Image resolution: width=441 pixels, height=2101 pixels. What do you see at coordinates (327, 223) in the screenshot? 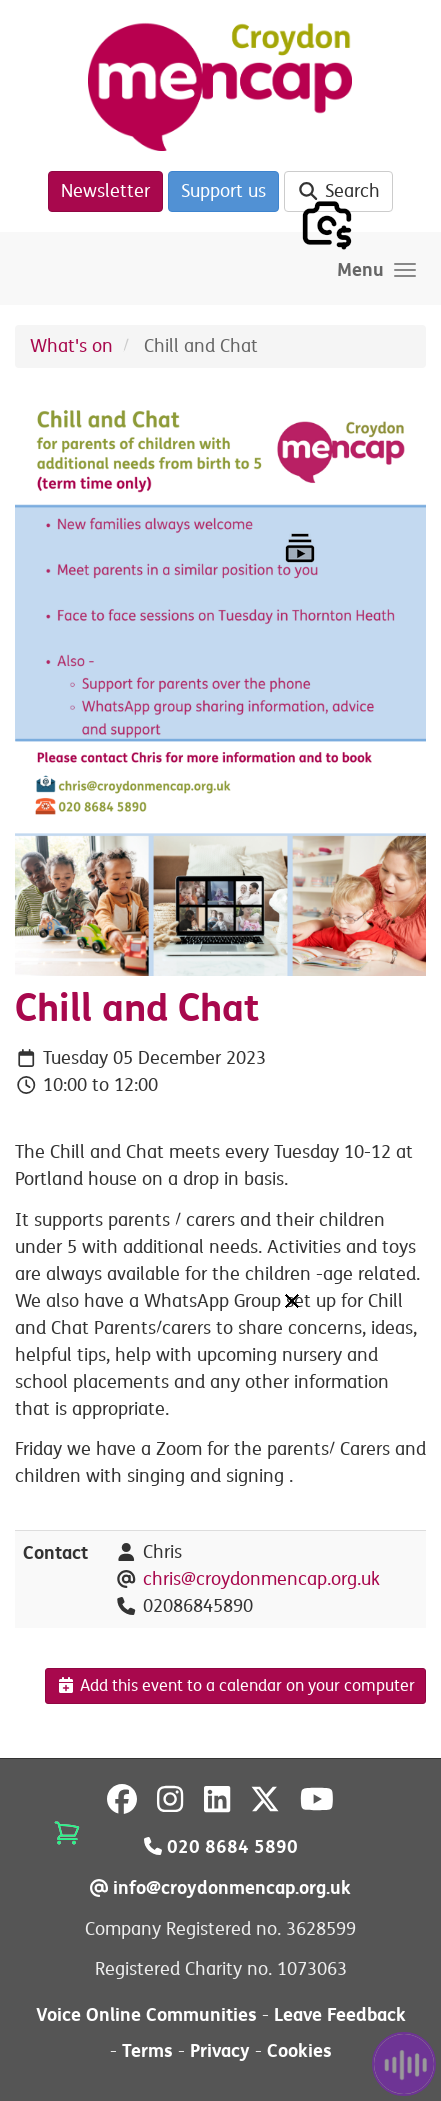
I see `purchase or rent camera equipment` at bounding box center [327, 223].